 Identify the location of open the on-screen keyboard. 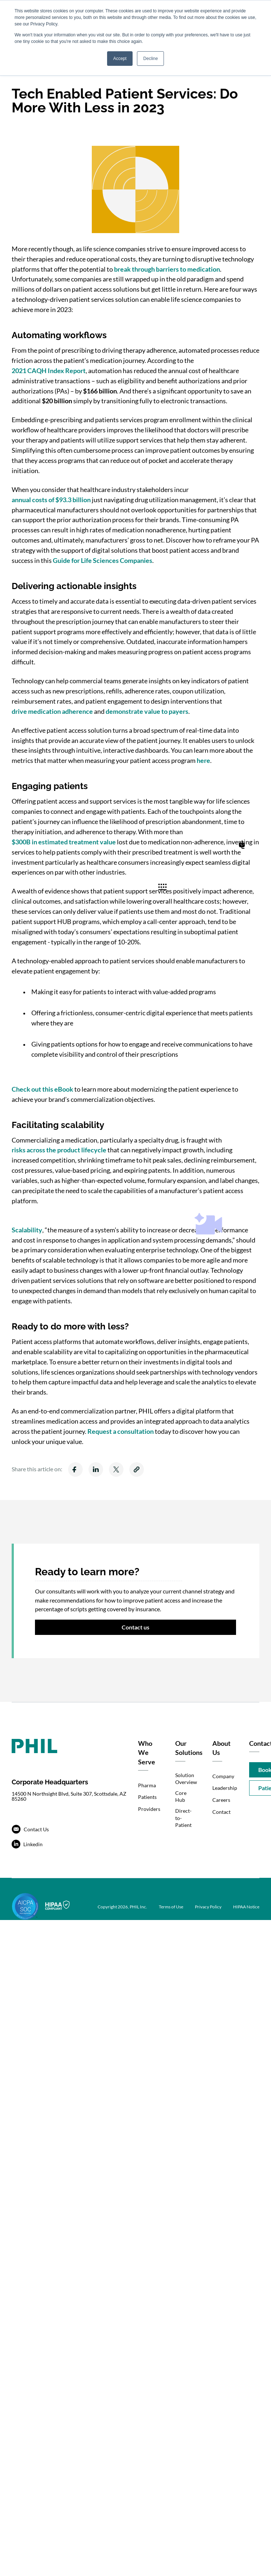
(162, 887).